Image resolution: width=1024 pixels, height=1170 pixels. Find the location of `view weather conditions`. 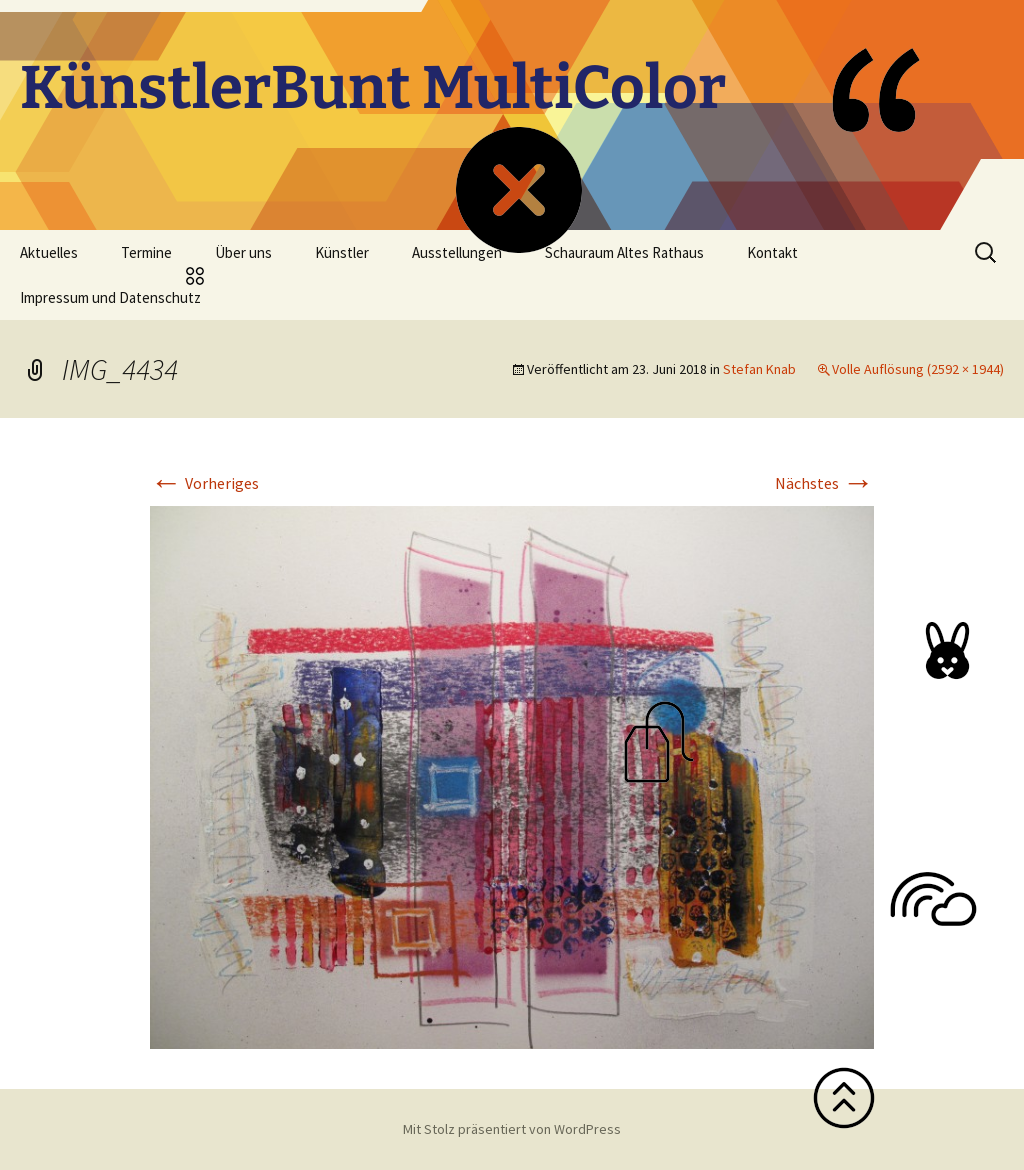

view weather conditions is located at coordinates (933, 897).